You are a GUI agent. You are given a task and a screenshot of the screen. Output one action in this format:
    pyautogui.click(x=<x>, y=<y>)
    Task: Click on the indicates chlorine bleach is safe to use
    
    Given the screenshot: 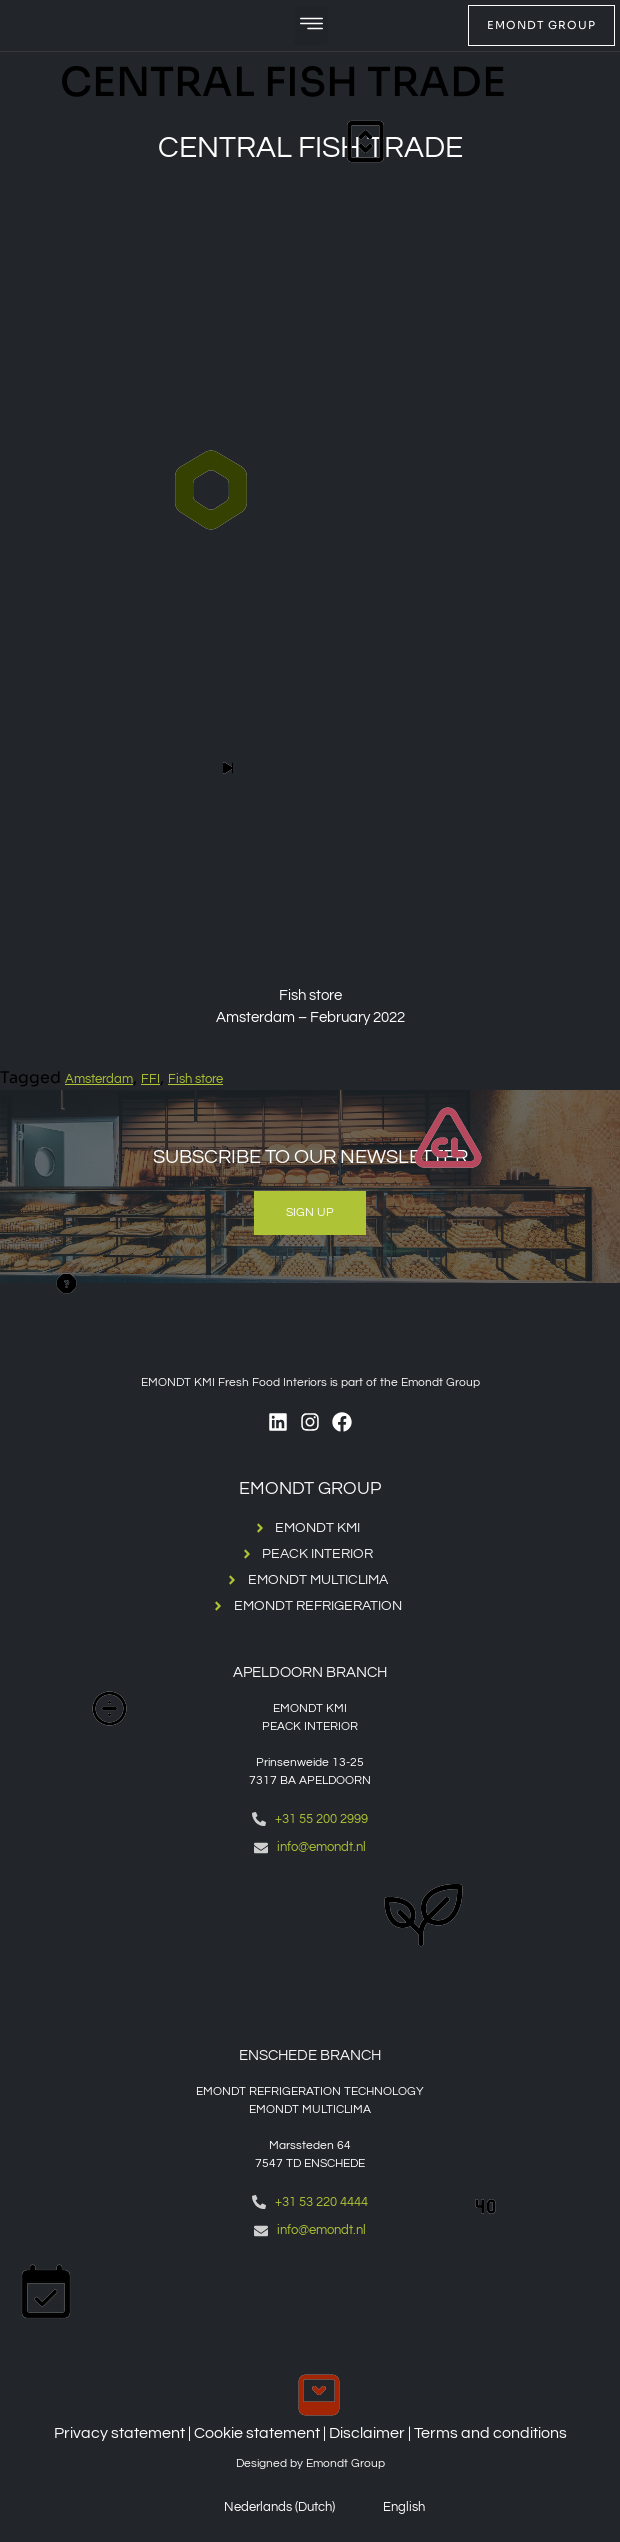 What is the action you would take?
    pyautogui.click(x=448, y=1141)
    